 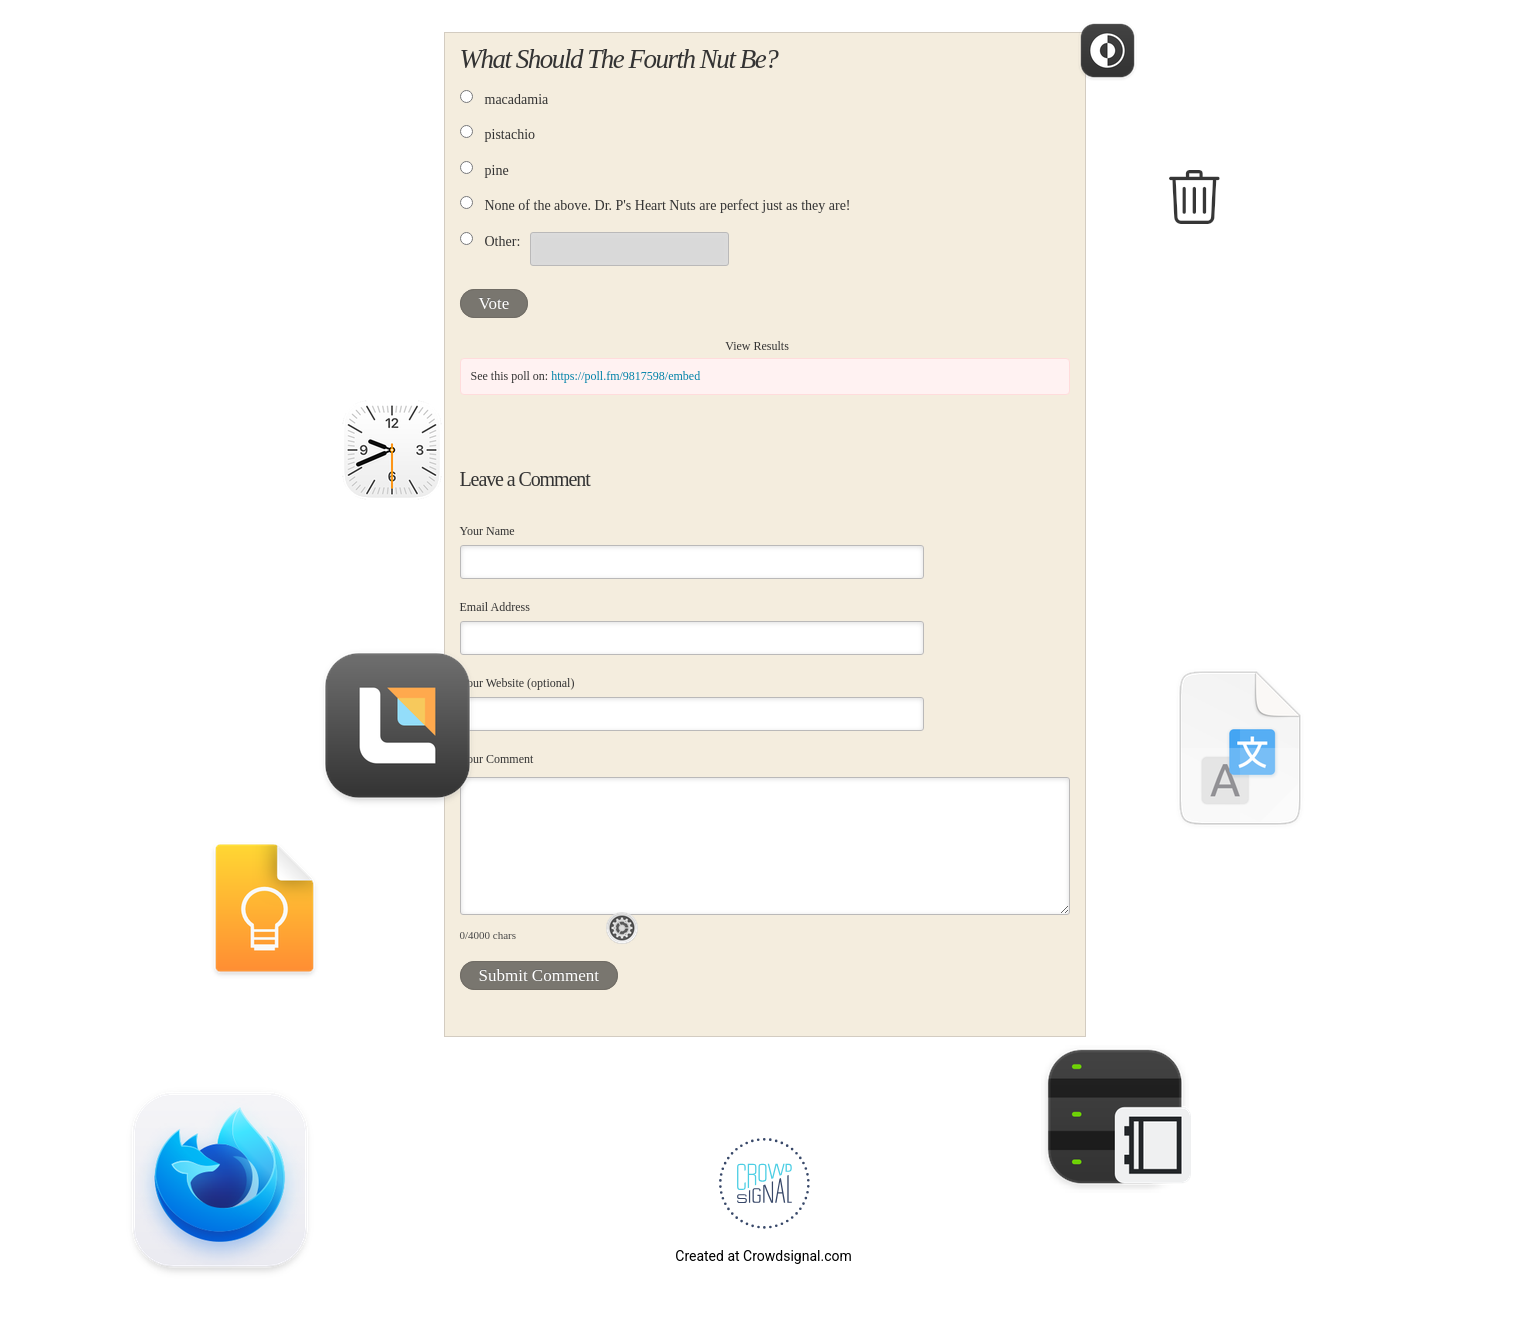 I want to click on access plasma desktop theme settings, so click(x=1107, y=51).